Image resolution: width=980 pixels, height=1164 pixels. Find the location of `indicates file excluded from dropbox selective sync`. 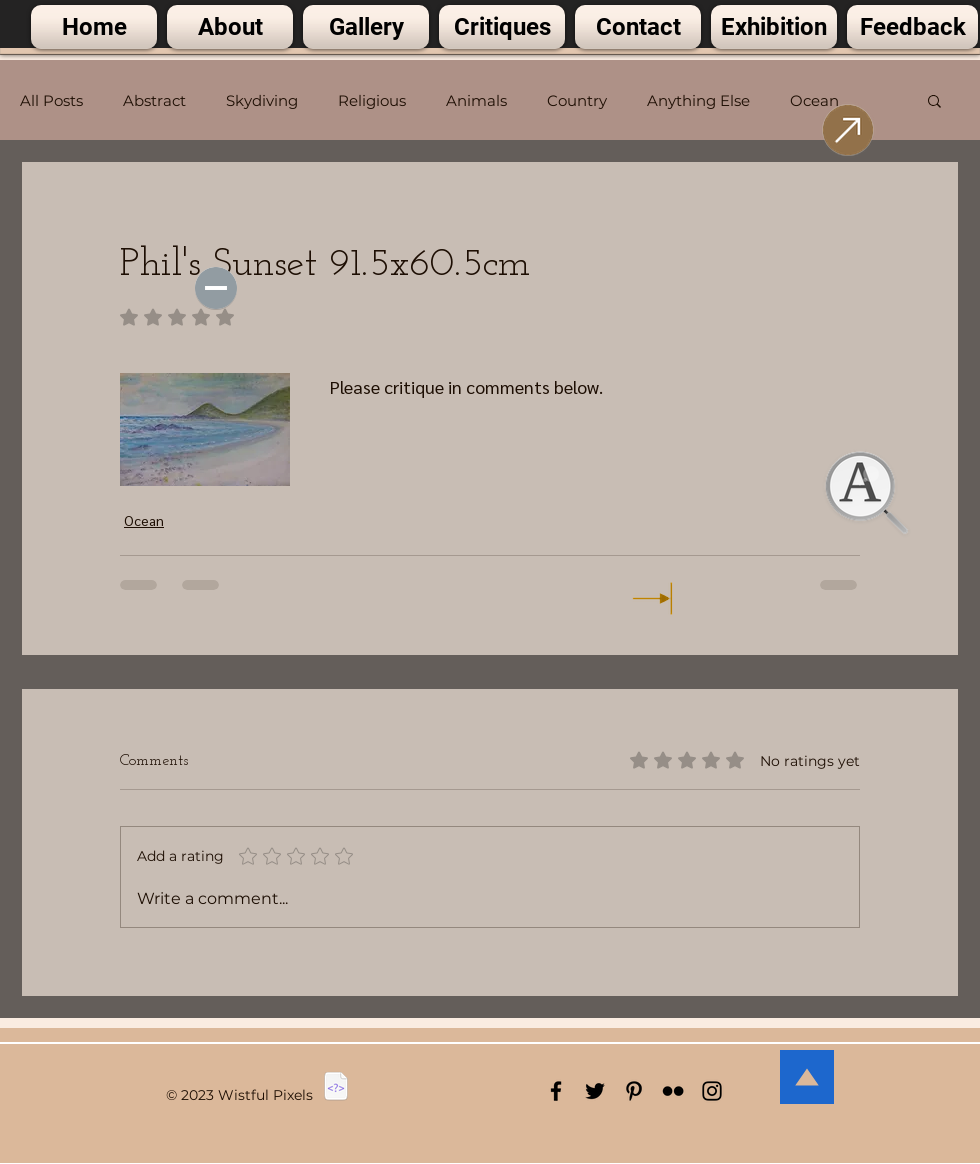

indicates file excluded from dropbox selective sync is located at coordinates (216, 288).